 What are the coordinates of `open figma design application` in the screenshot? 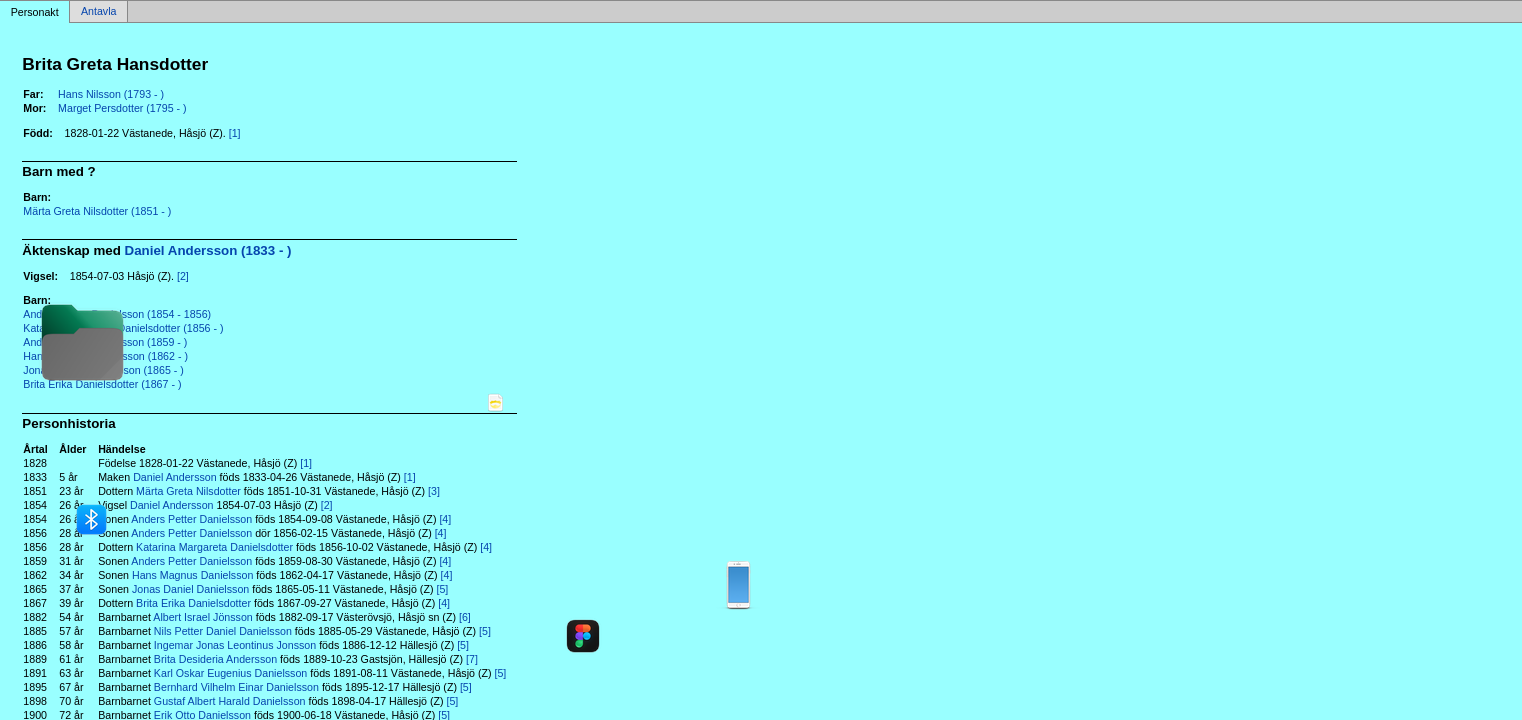 It's located at (583, 636).